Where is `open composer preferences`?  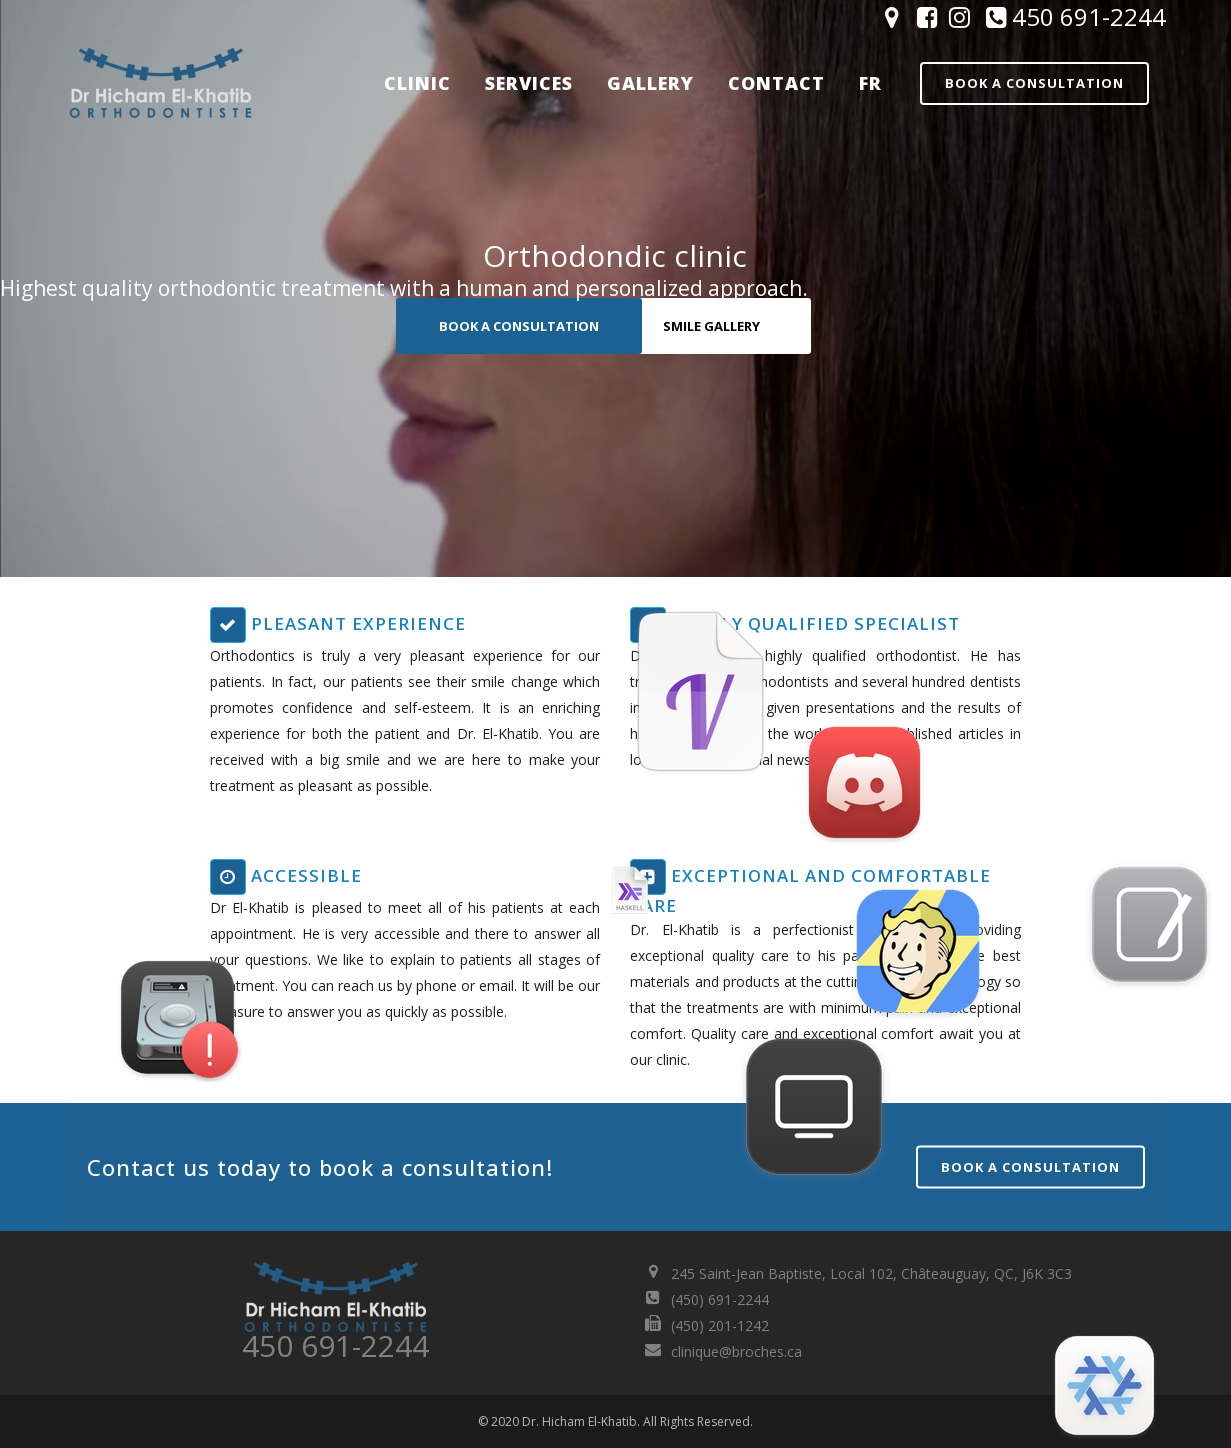
open composer preferences is located at coordinates (1149, 926).